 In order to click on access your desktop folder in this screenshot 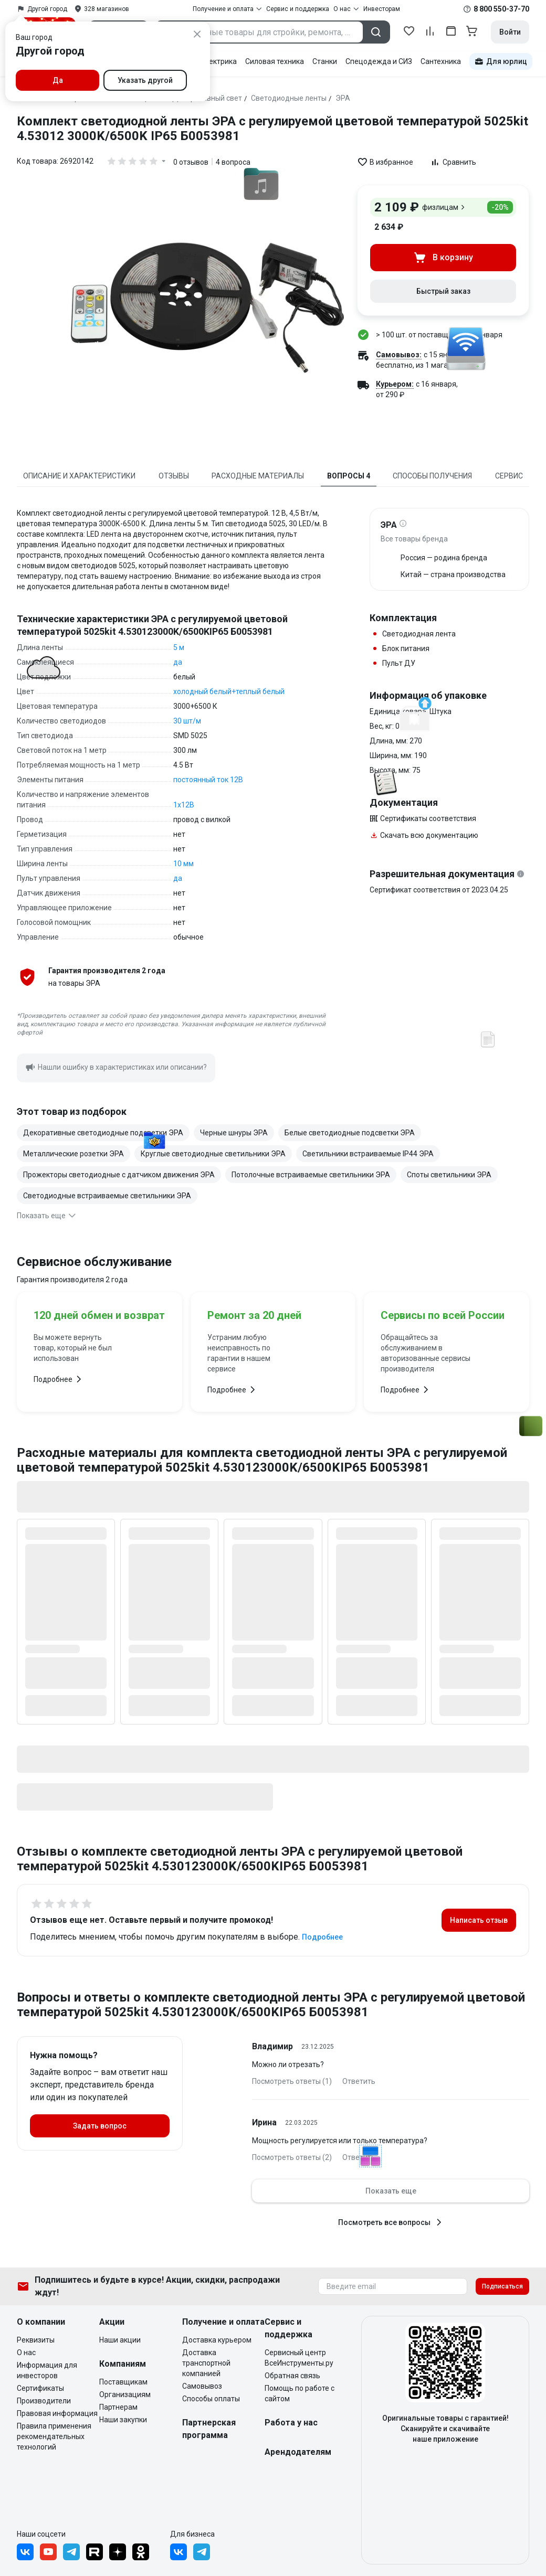, I will do `click(531, 1425)`.